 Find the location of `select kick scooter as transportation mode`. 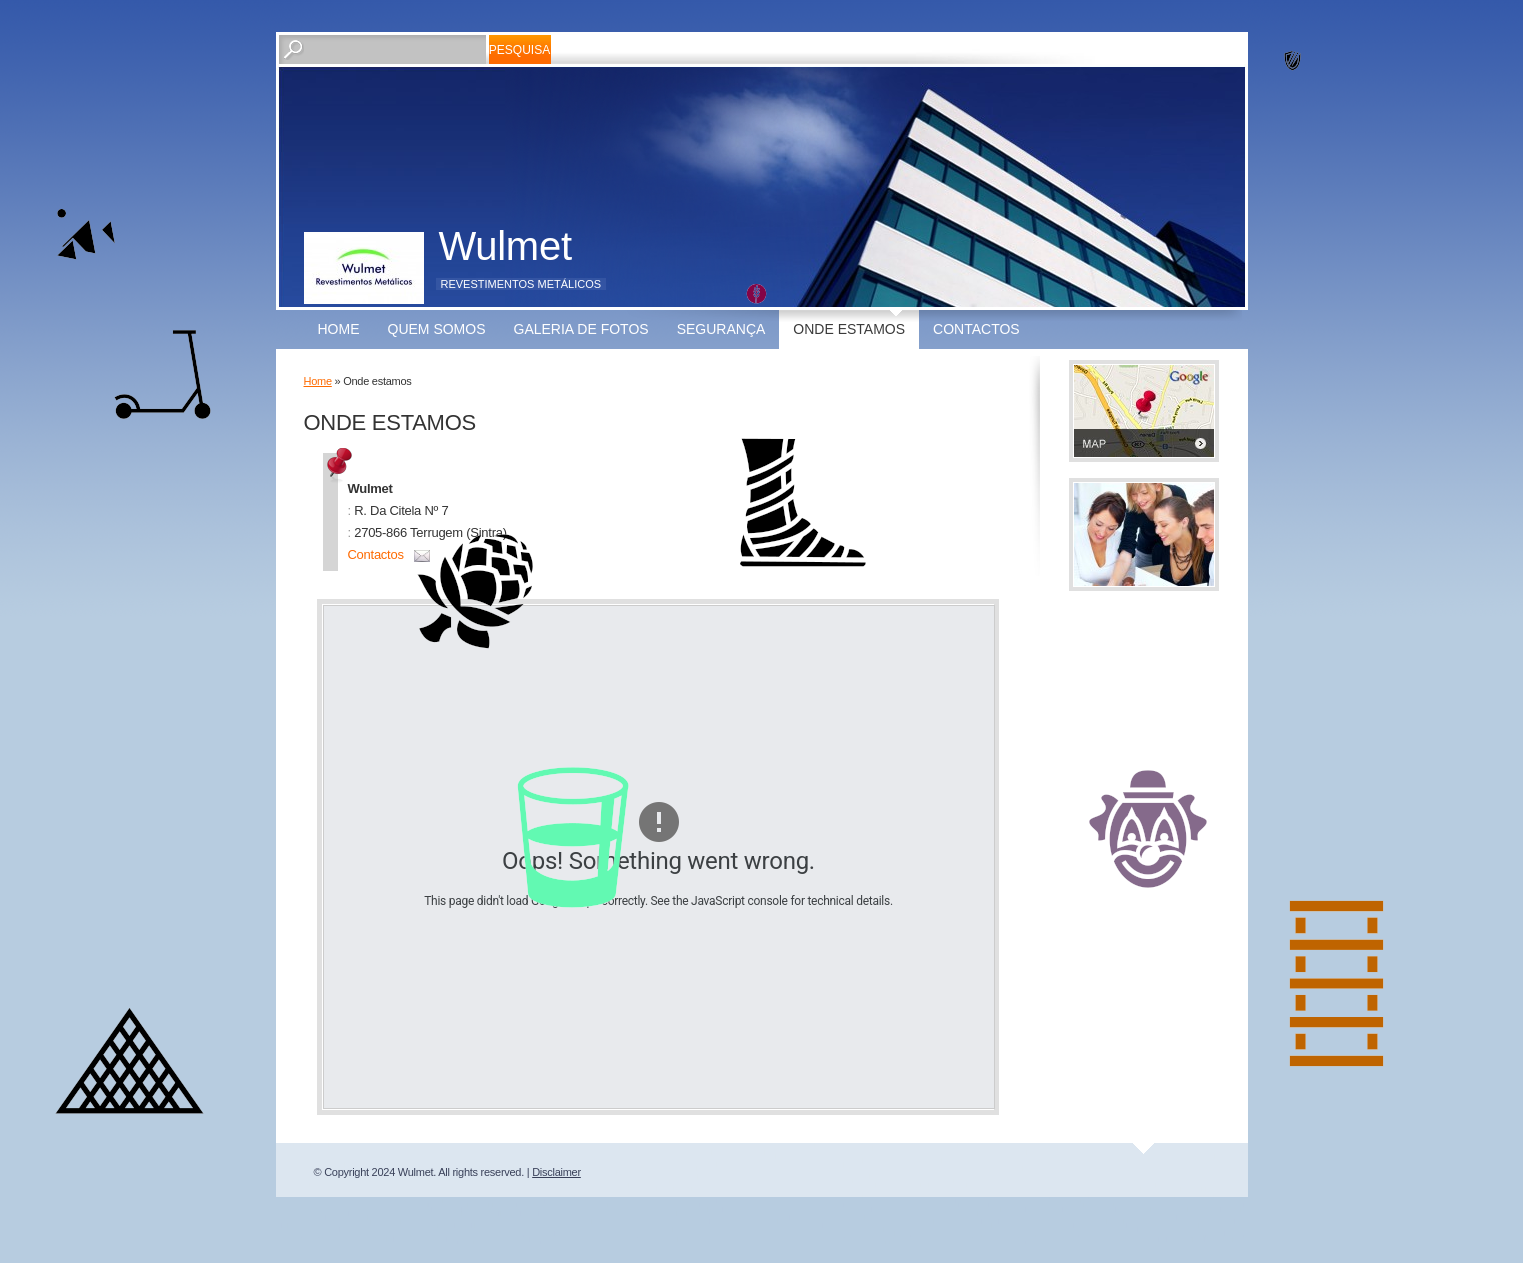

select kick scooter as transportation mode is located at coordinates (162, 374).